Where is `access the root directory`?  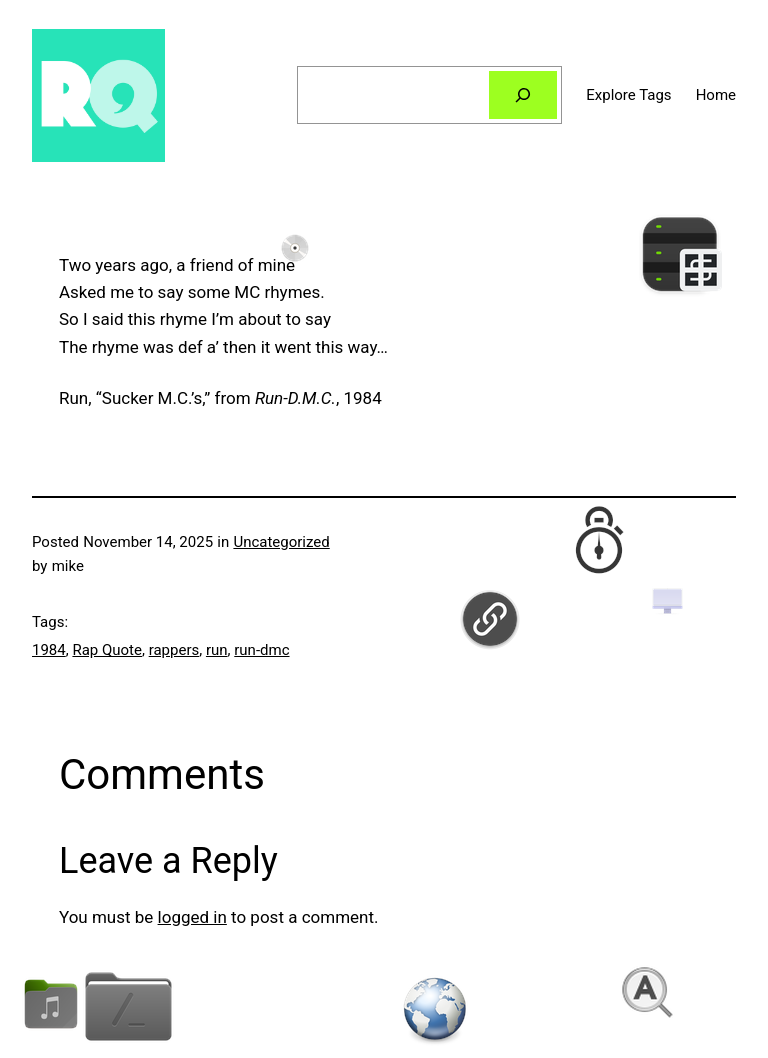 access the root directory is located at coordinates (128, 1006).